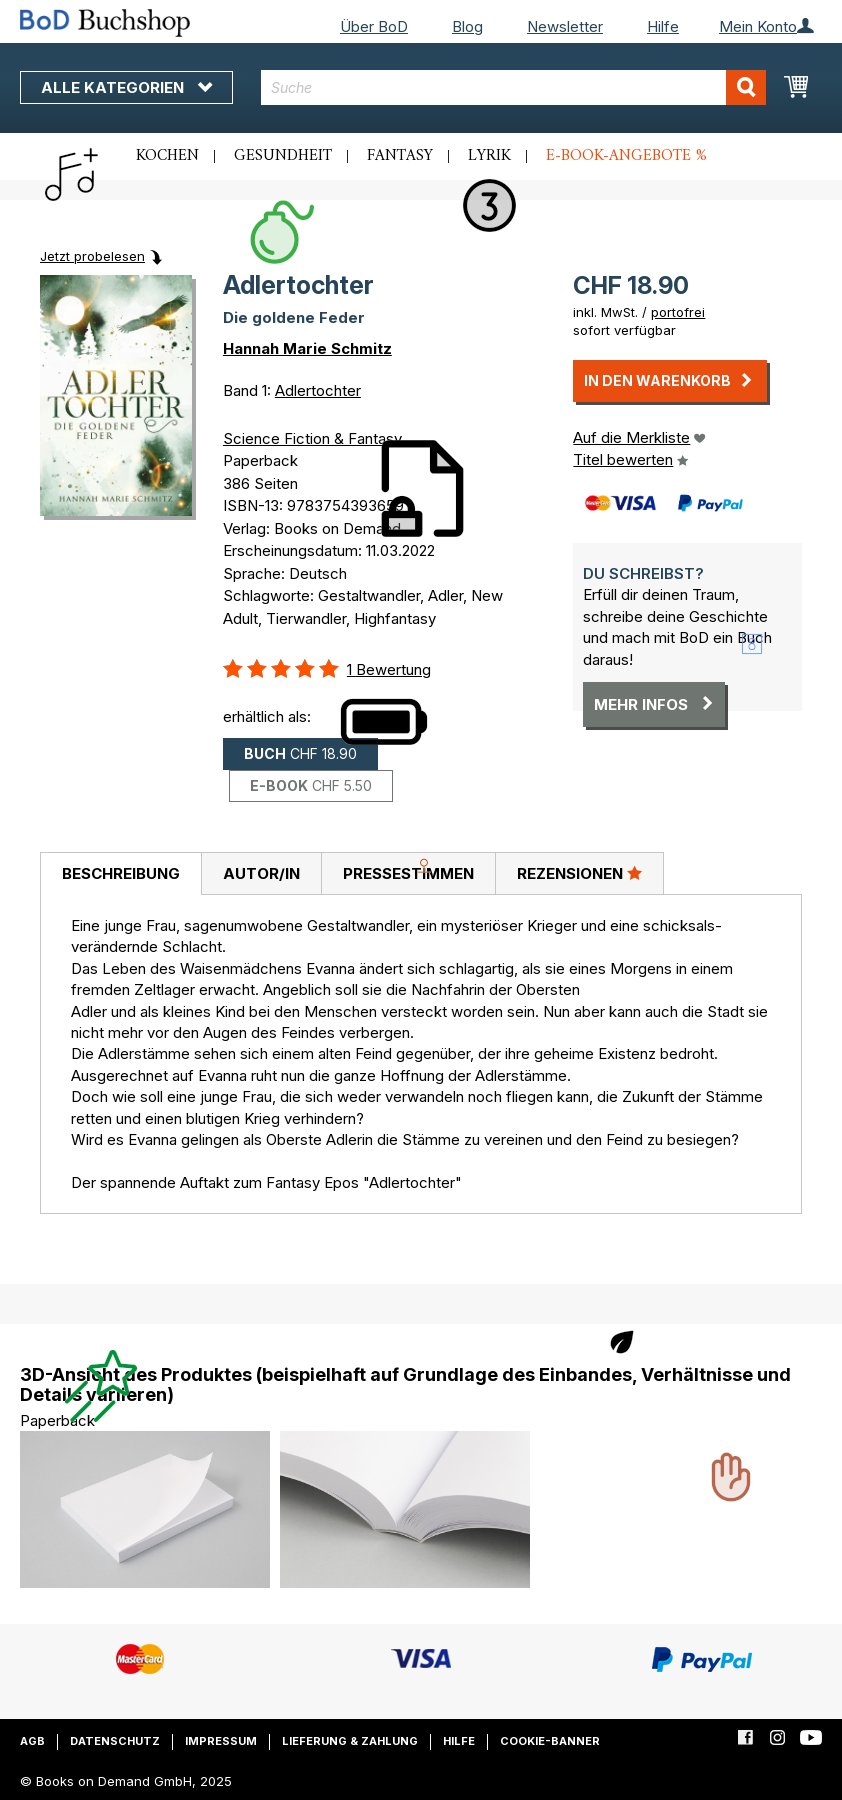  What do you see at coordinates (731, 1477) in the screenshot?
I see `stop or pause an action` at bounding box center [731, 1477].